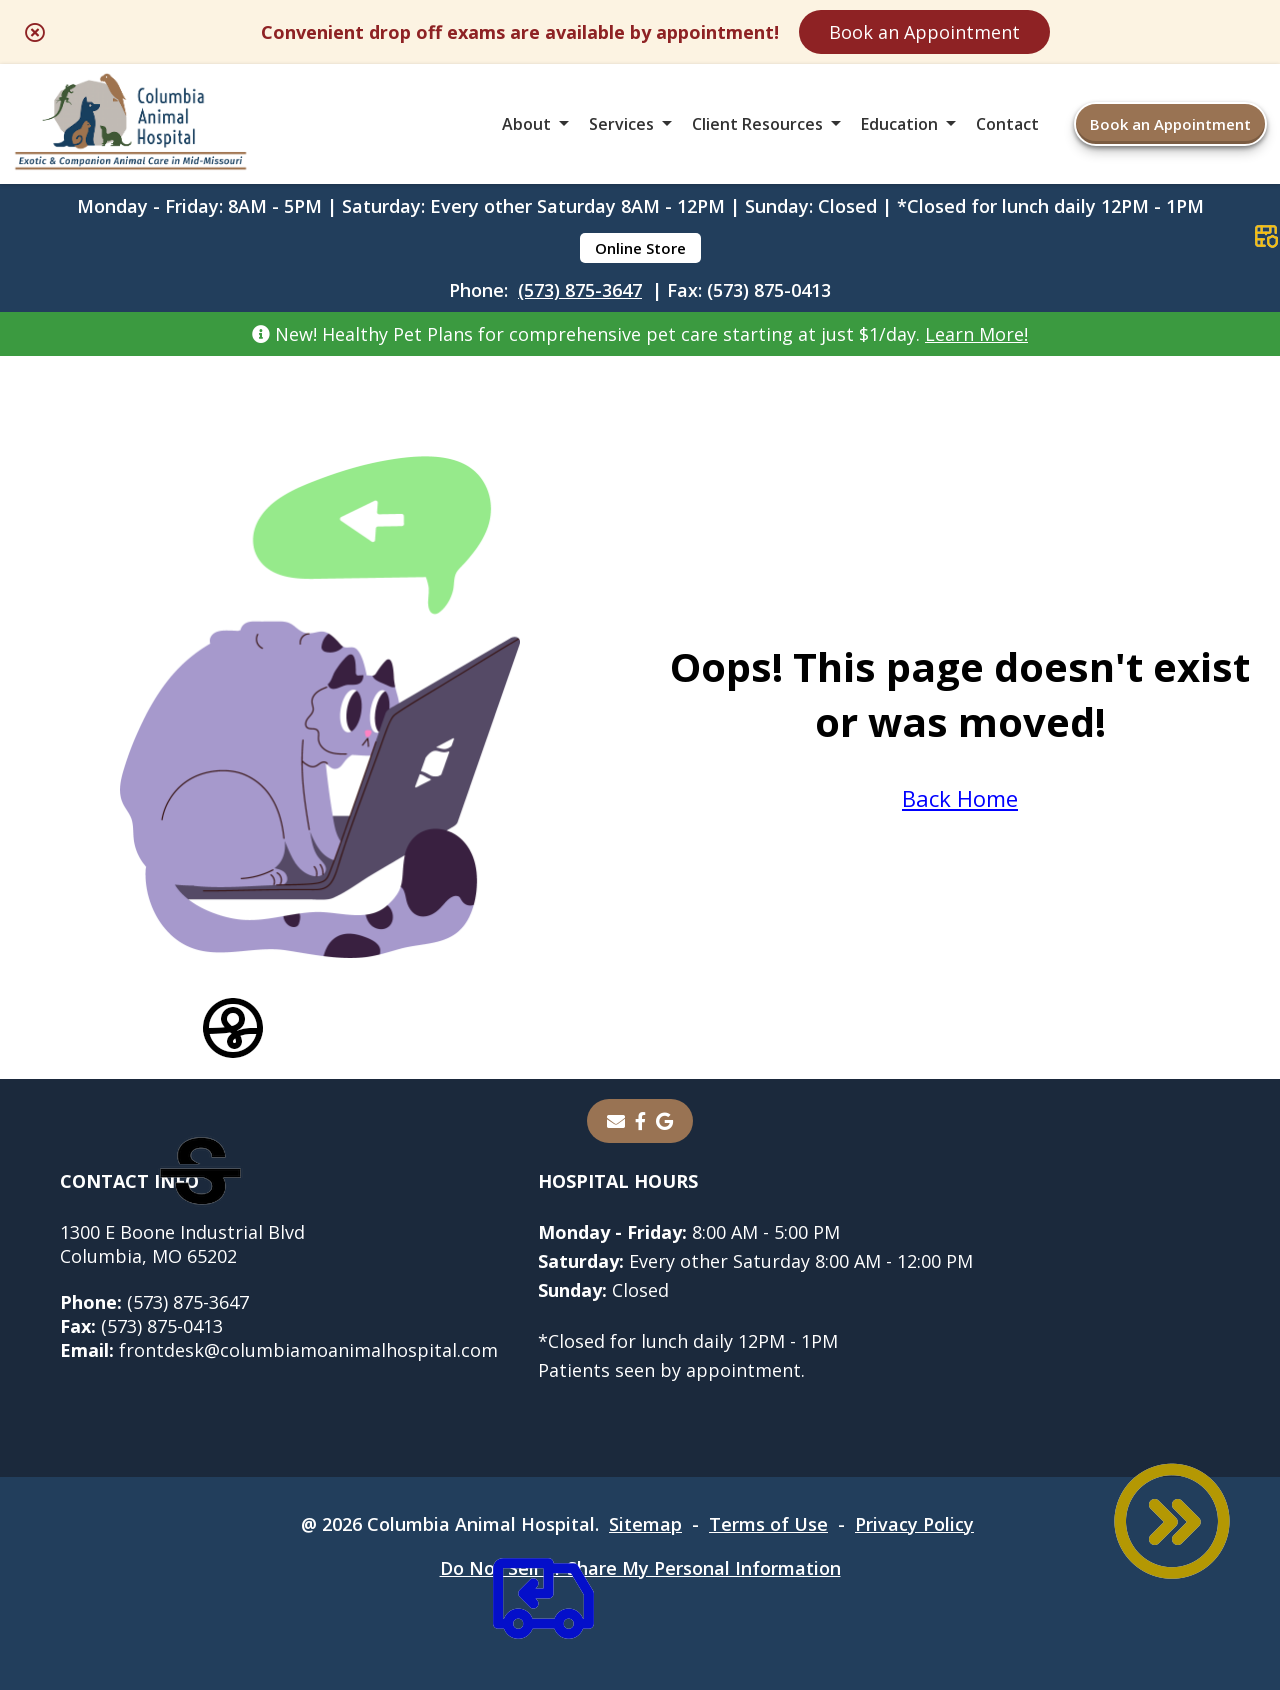  Describe the element at coordinates (543, 1598) in the screenshot. I see `initiate a product return` at that location.